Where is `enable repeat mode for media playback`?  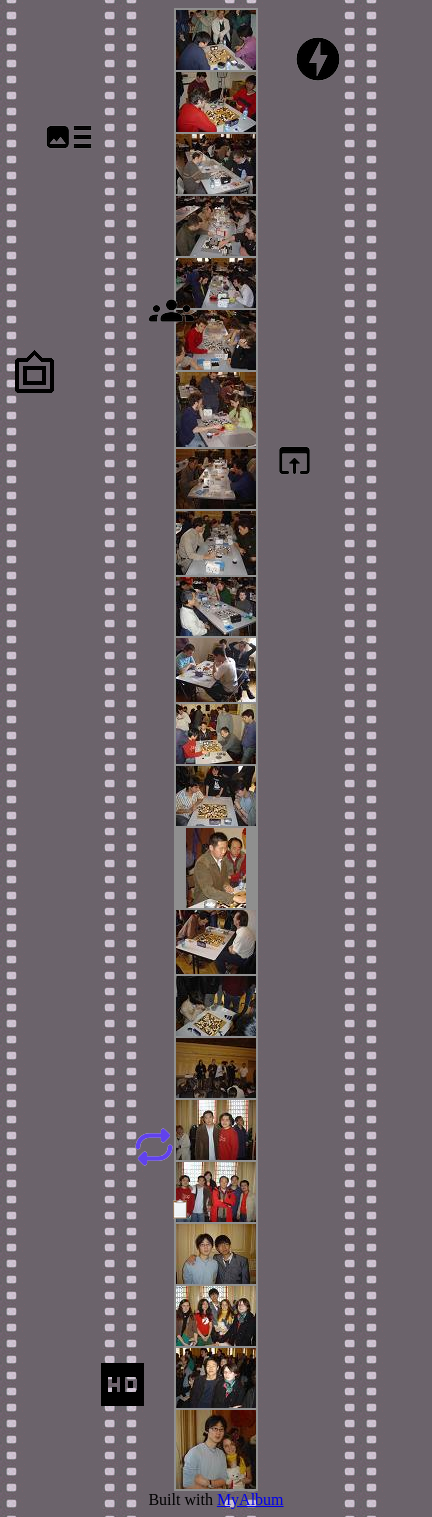 enable repeat mode for media playback is located at coordinates (154, 1147).